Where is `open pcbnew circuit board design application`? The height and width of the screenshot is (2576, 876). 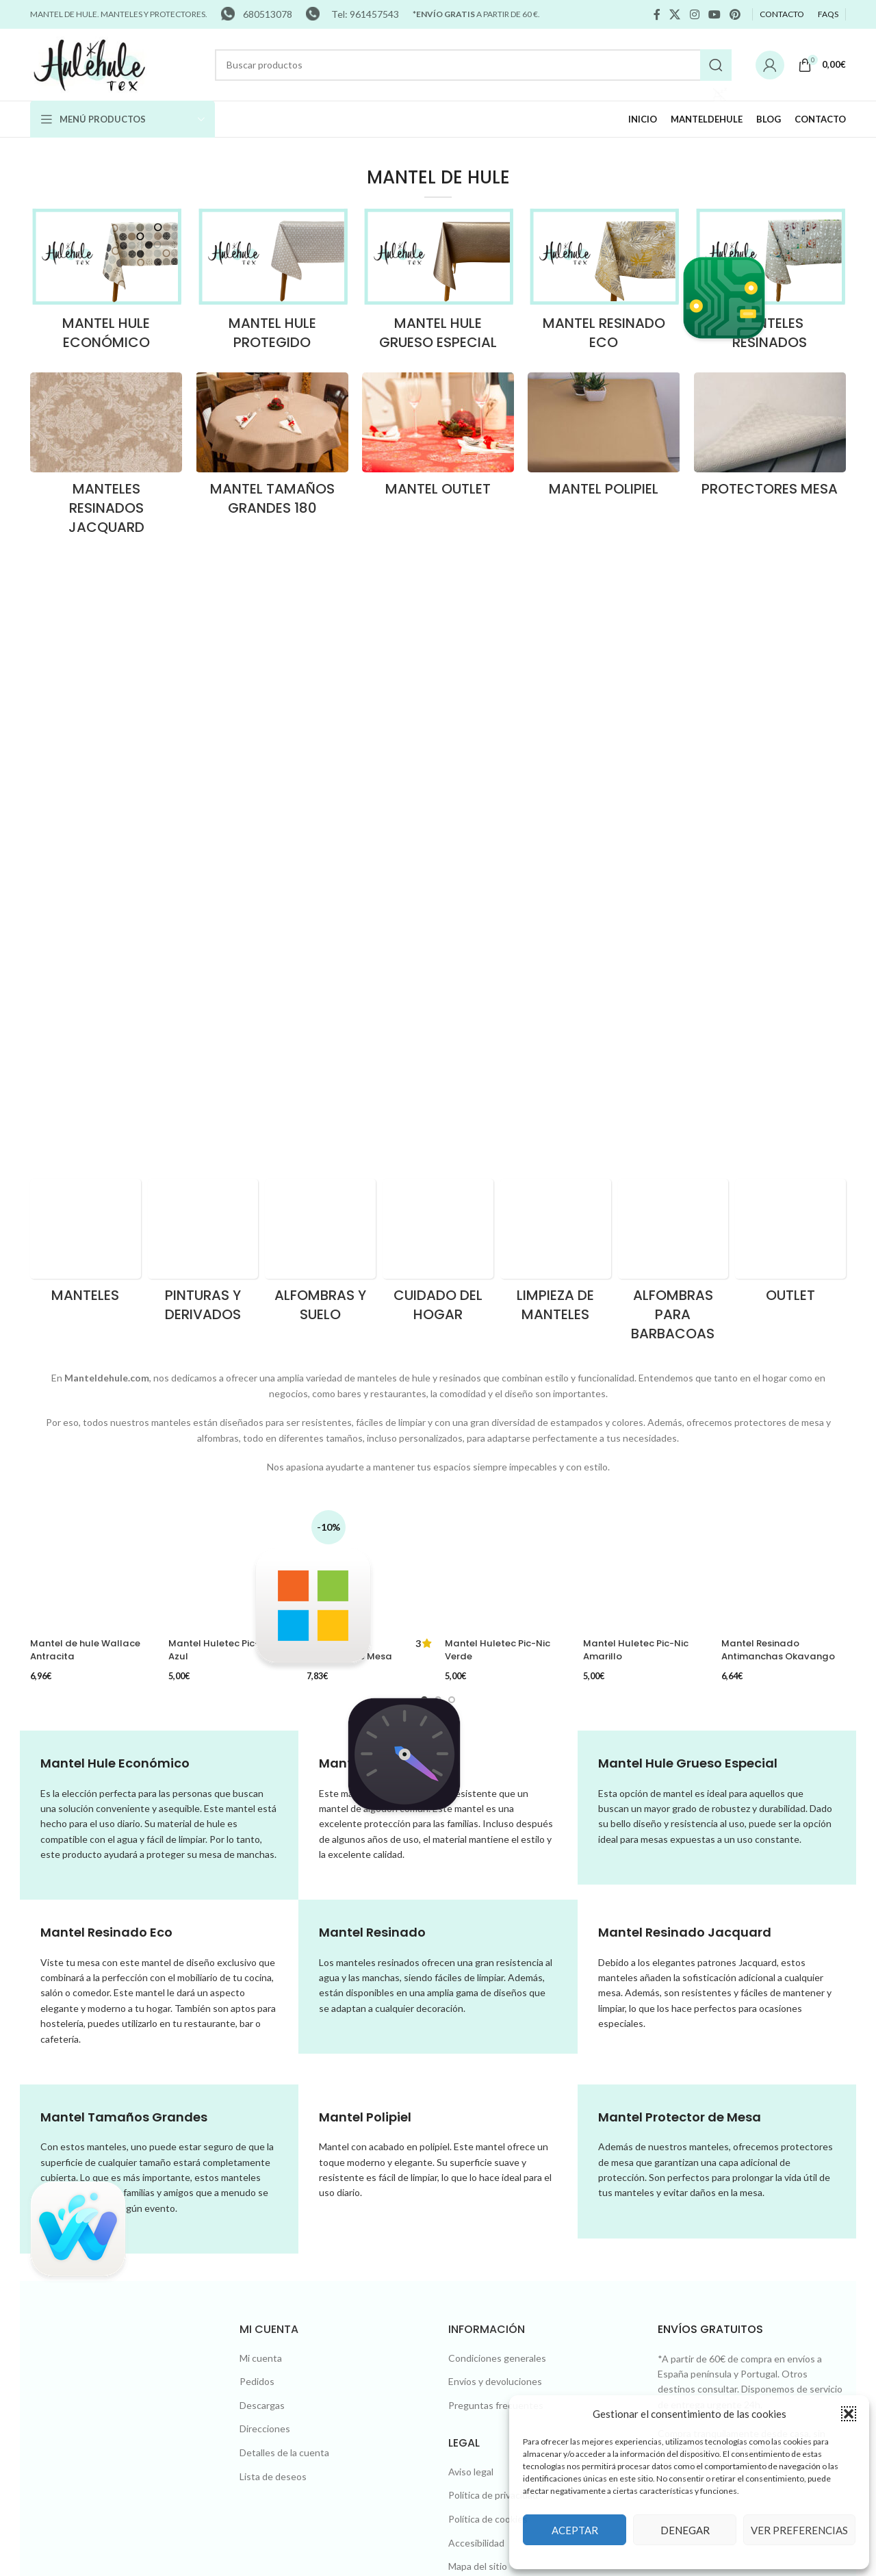
open pcbnew circuit board design application is located at coordinates (724, 298).